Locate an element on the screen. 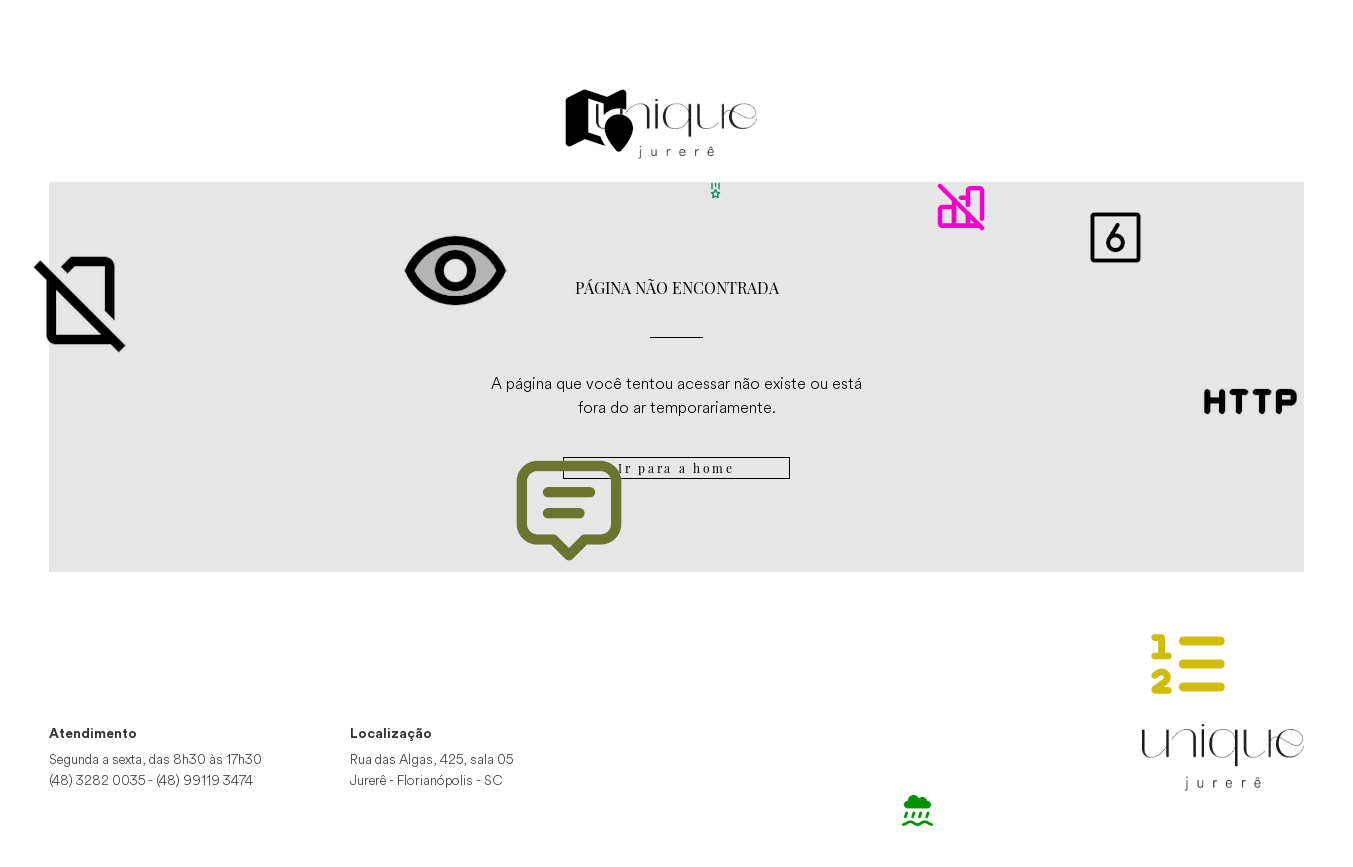 The height and width of the screenshot is (867, 1353). indicates rainy weather with flooding conditions is located at coordinates (917, 810).